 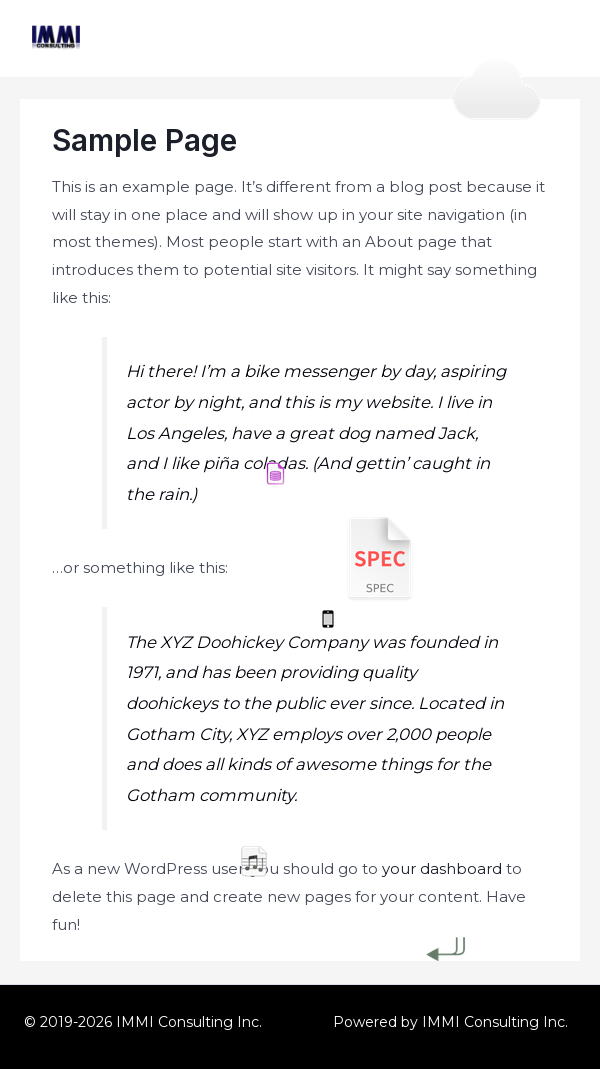 What do you see at coordinates (328, 619) in the screenshot?
I see `iPod Touch device in sidebar navigation` at bounding box center [328, 619].